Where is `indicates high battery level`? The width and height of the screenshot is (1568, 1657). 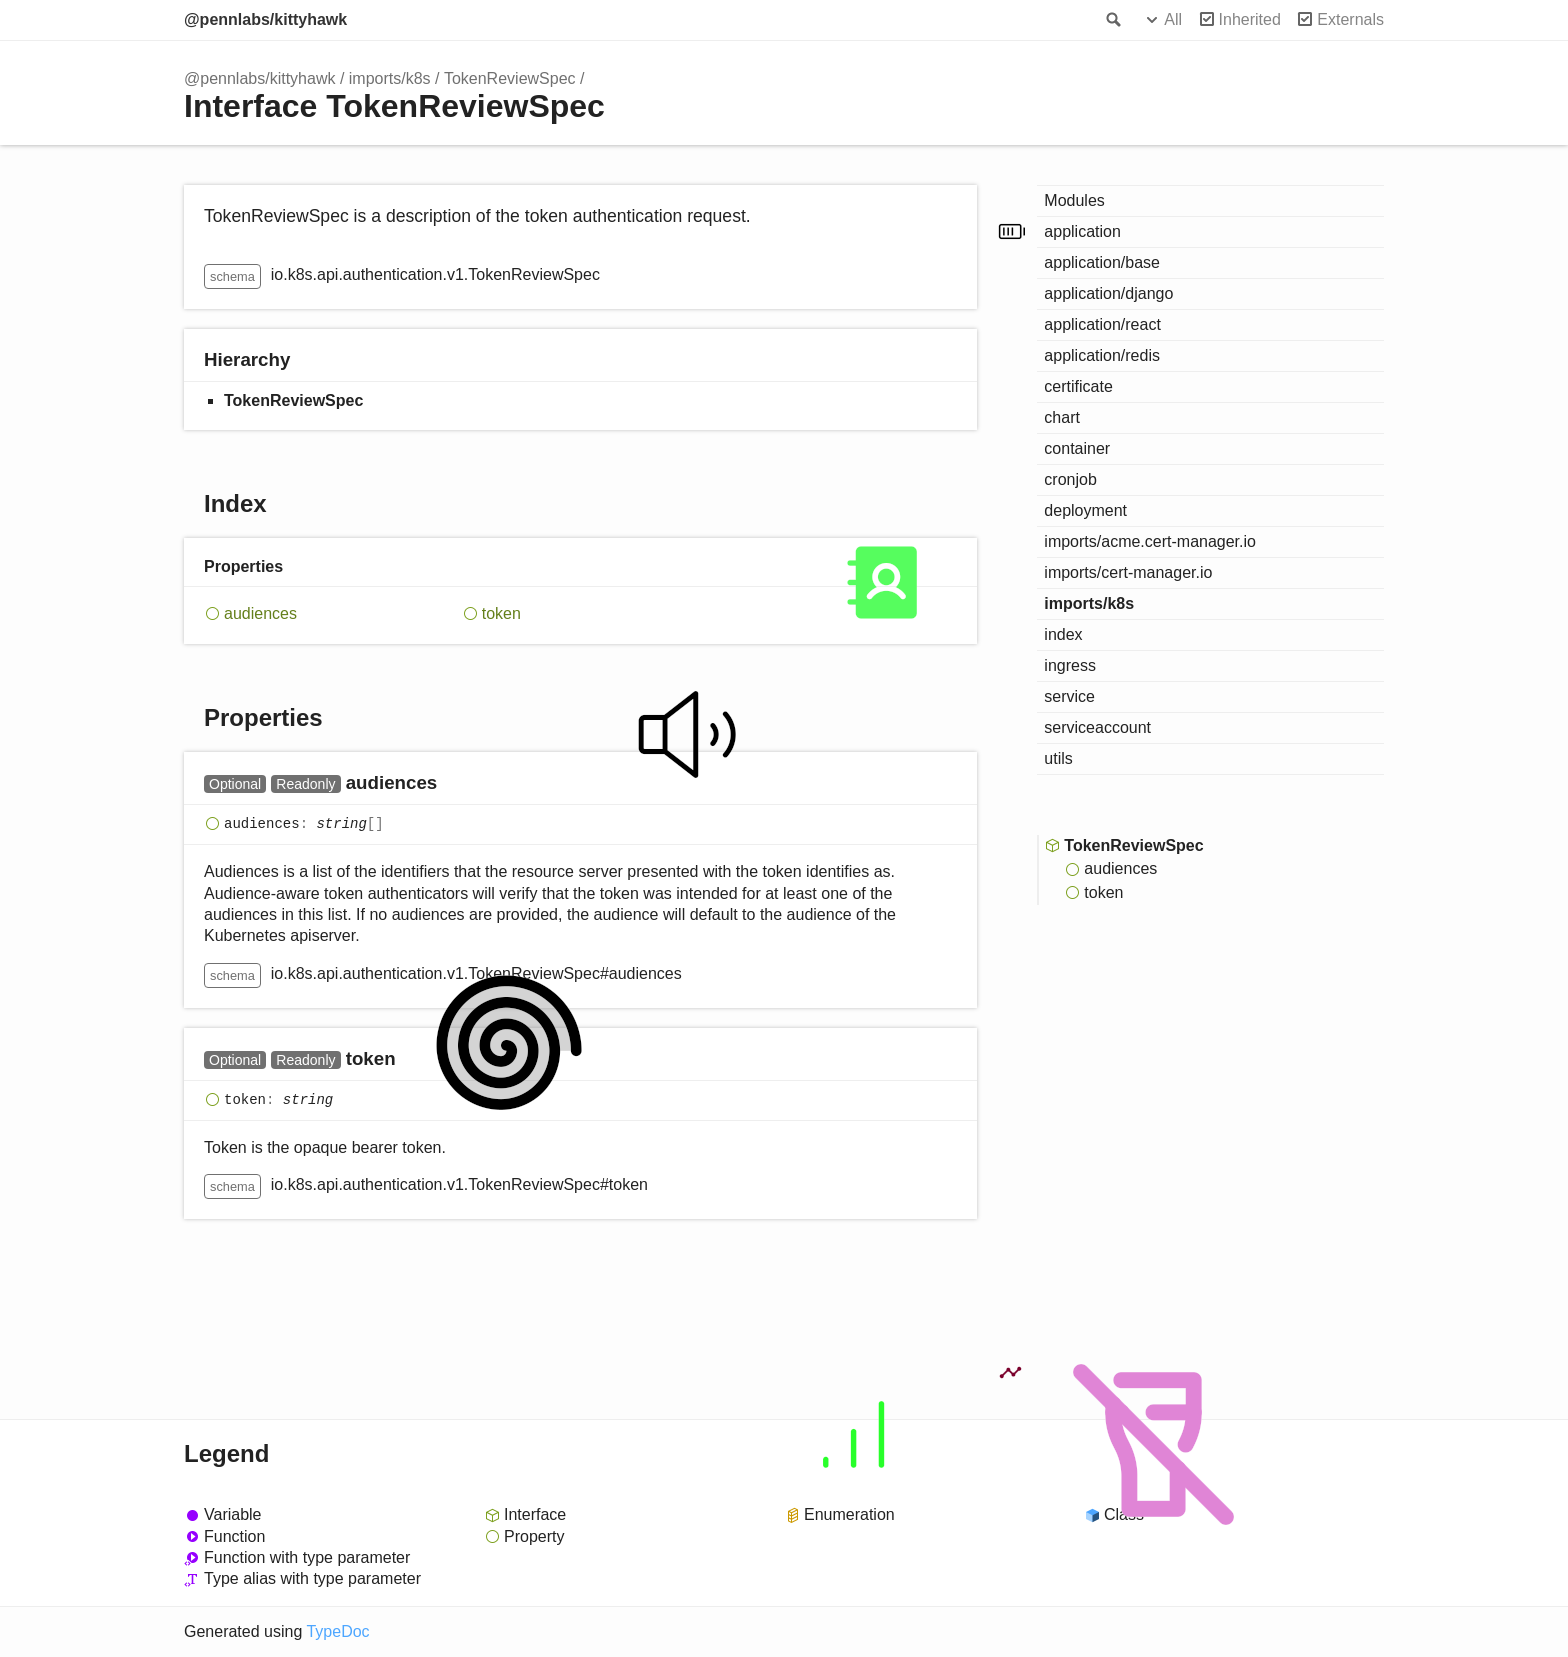
indicates high battery level is located at coordinates (1011, 231).